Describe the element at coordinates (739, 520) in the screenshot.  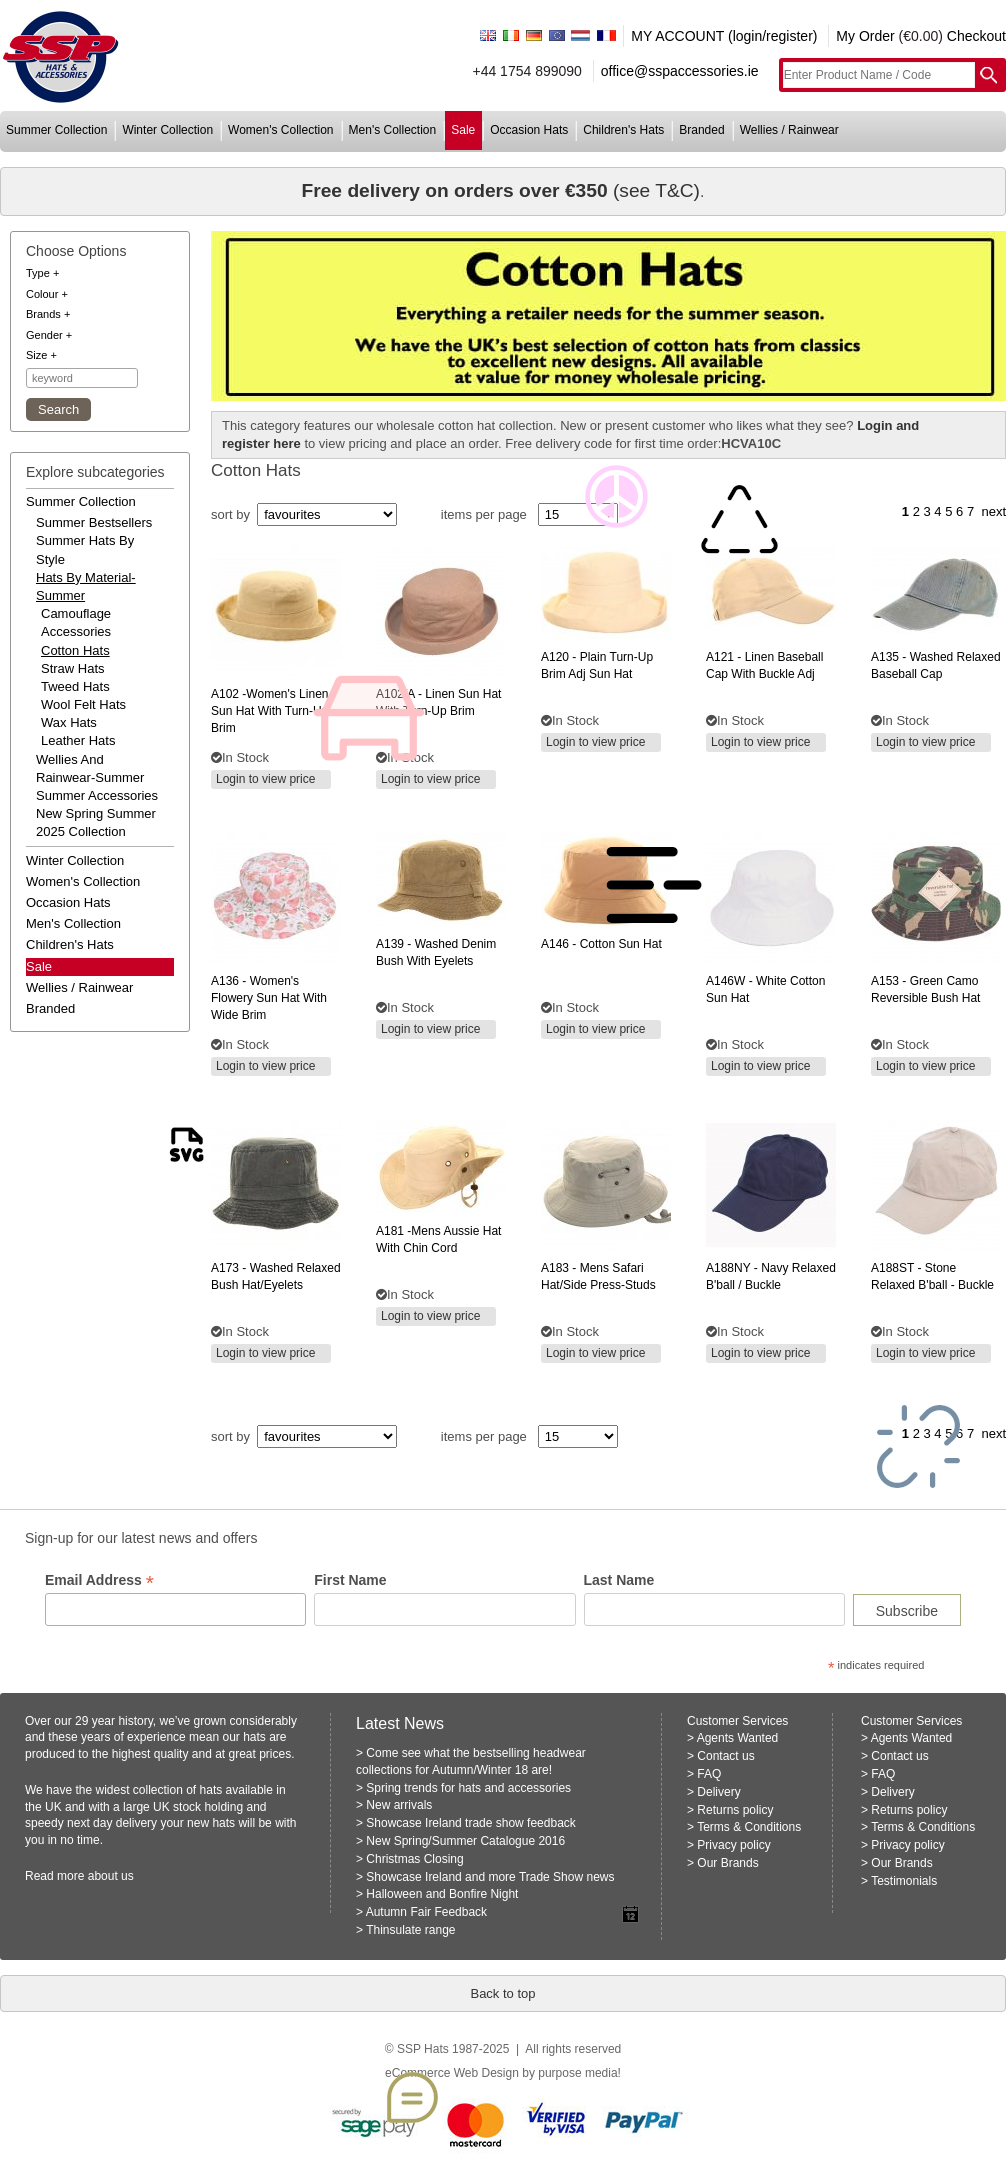
I see `indicates incomplete or pending status` at that location.